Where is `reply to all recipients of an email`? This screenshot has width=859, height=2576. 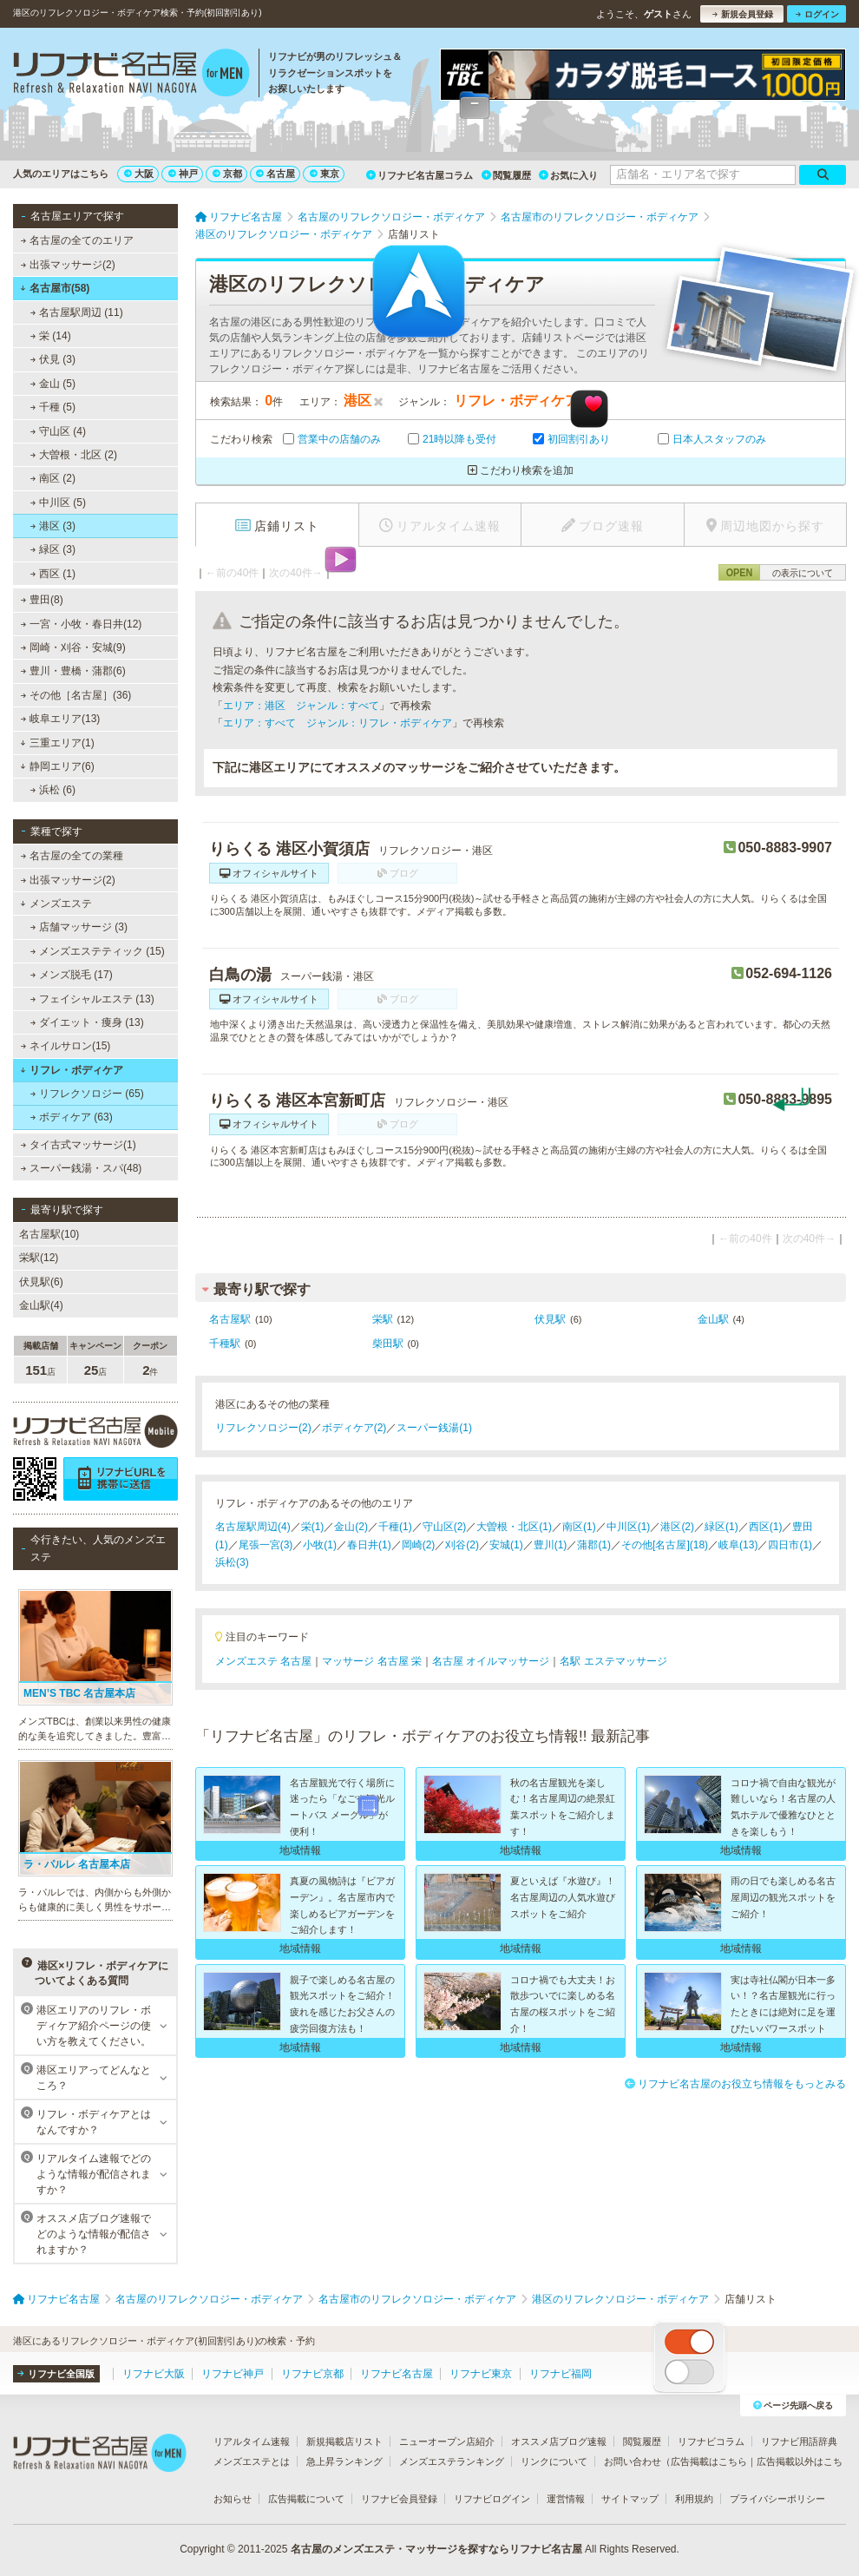
reply to all recipients of an email is located at coordinates (790, 1096).